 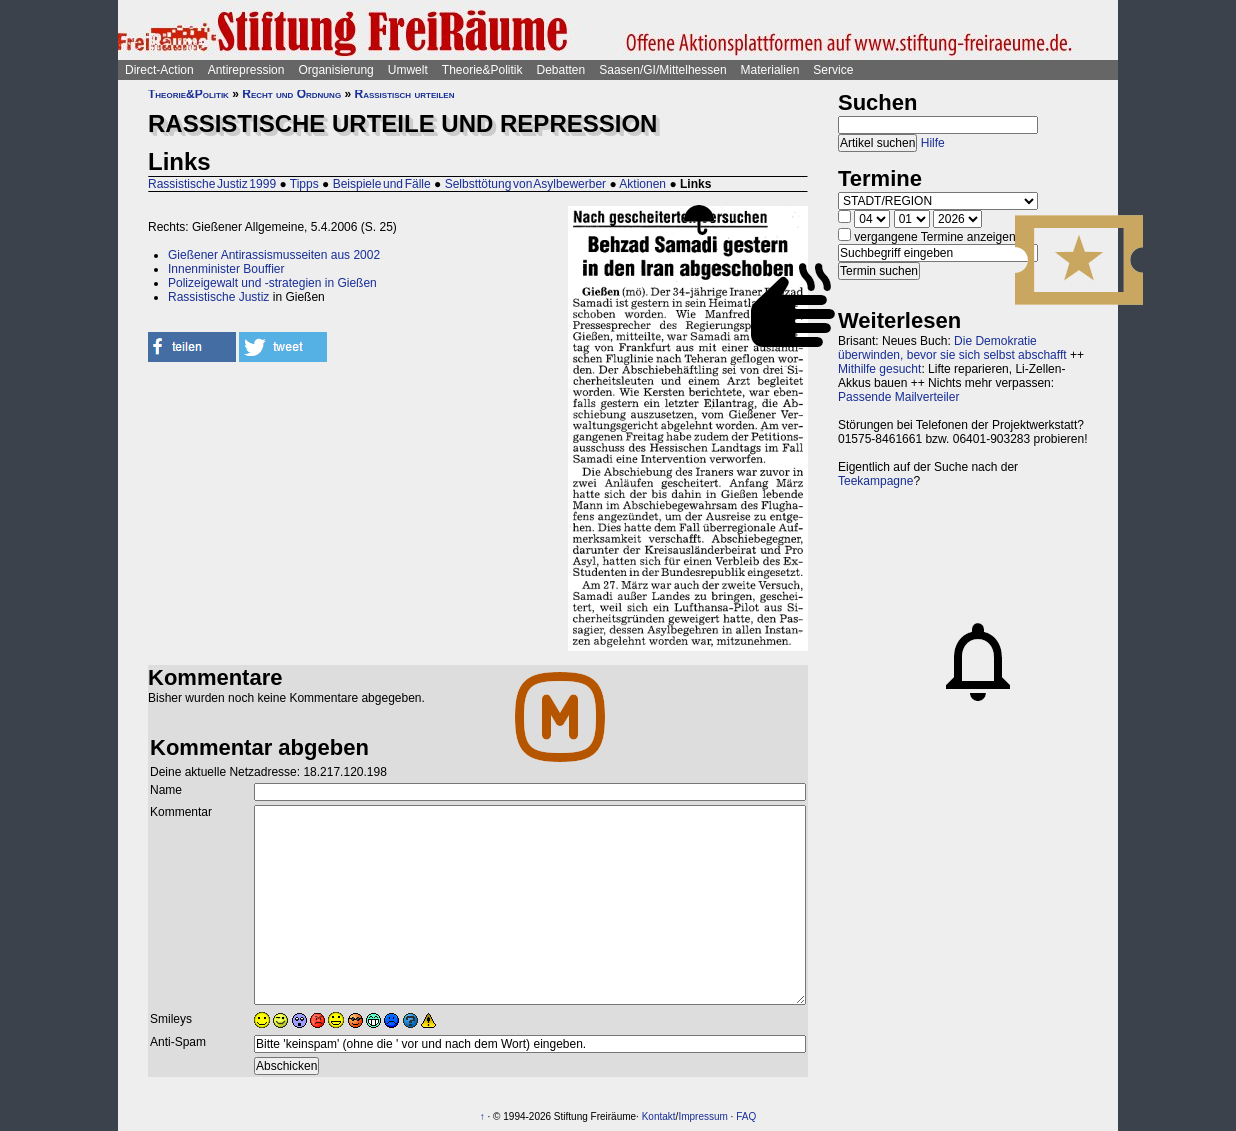 What do you see at coordinates (795, 303) in the screenshot?
I see `activate hand dryer` at bounding box center [795, 303].